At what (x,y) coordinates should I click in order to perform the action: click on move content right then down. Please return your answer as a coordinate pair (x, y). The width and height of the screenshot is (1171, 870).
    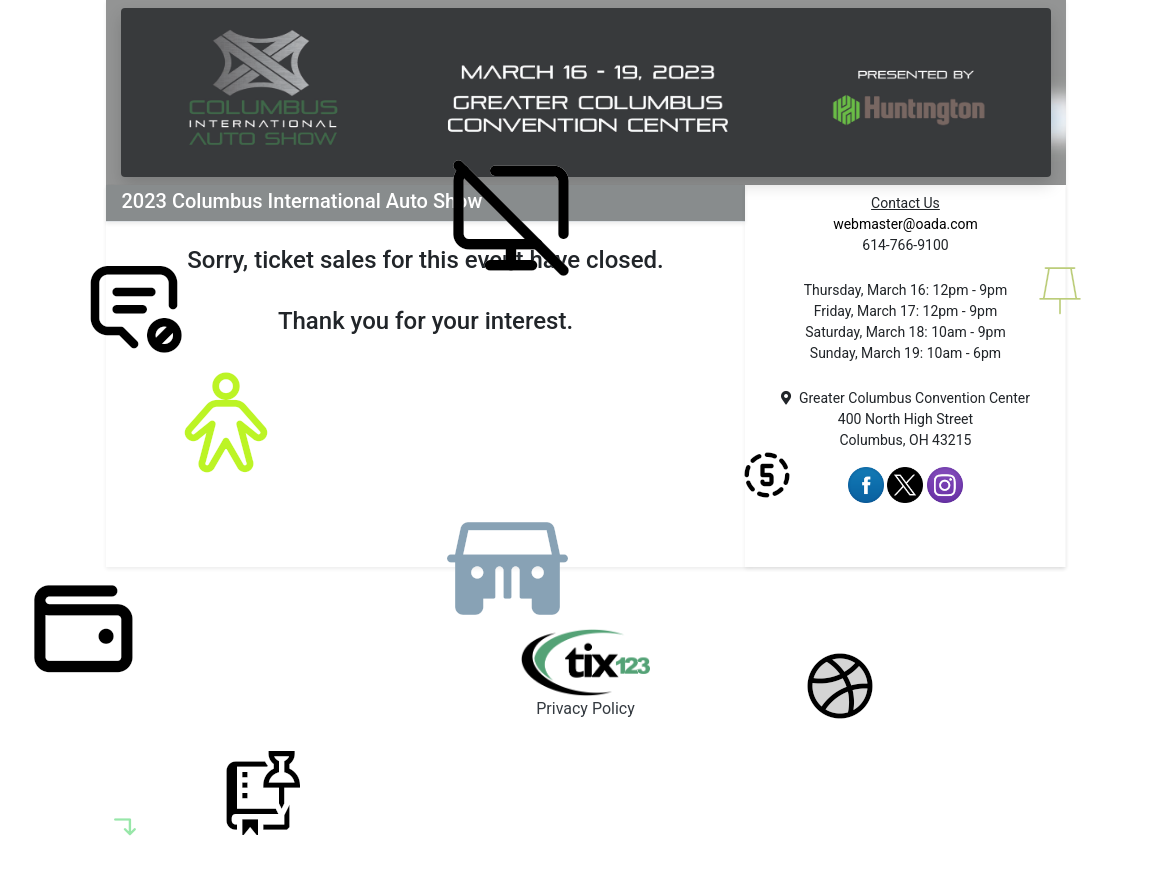
    Looking at the image, I should click on (125, 826).